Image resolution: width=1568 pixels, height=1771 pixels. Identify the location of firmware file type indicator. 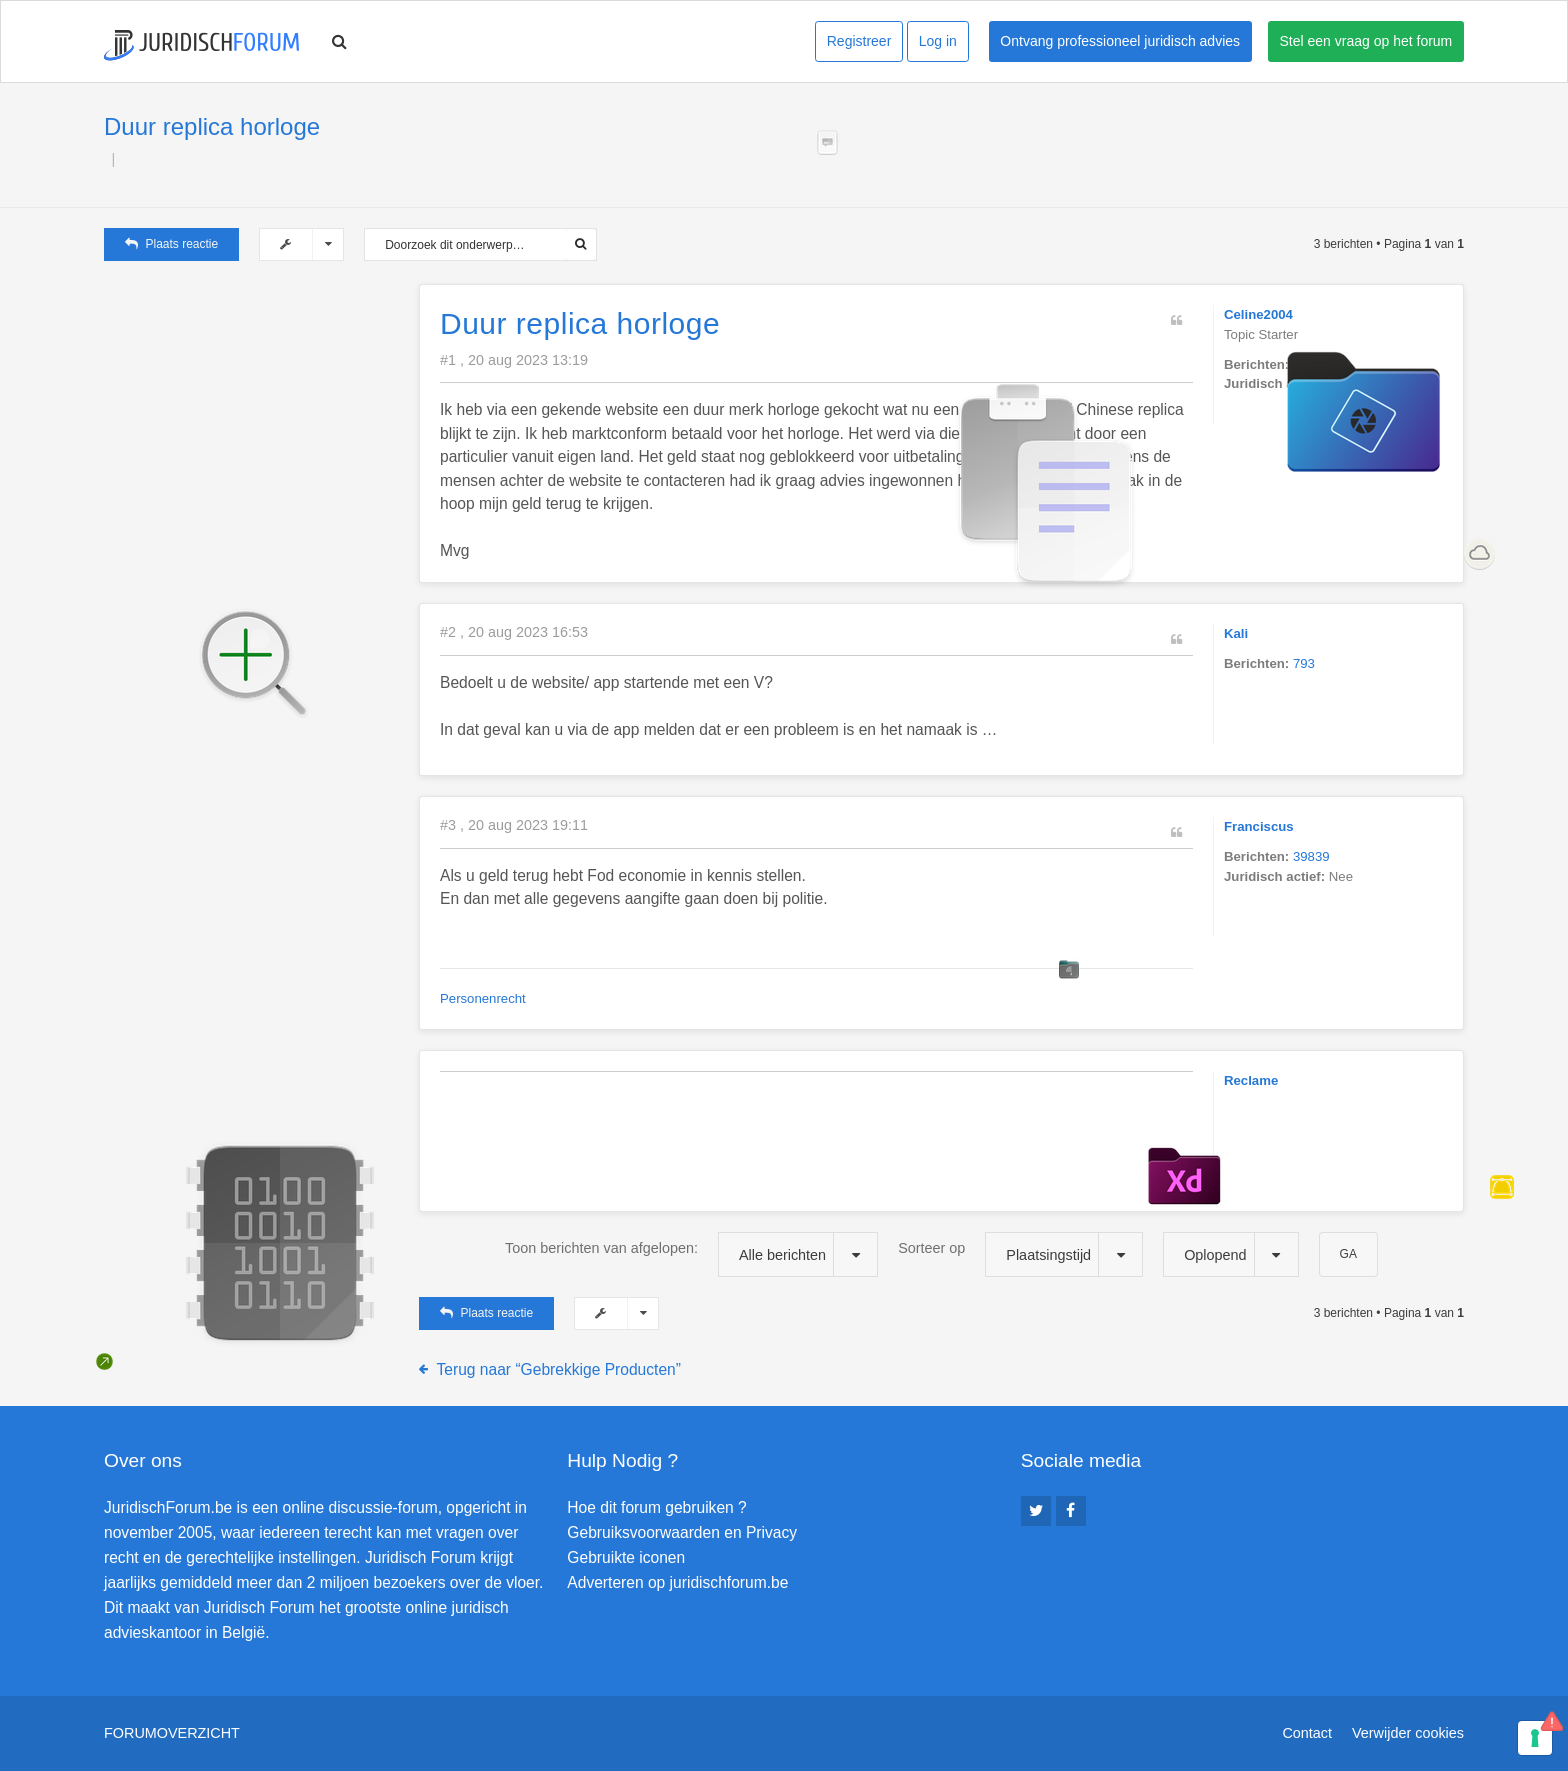
(280, 1243).